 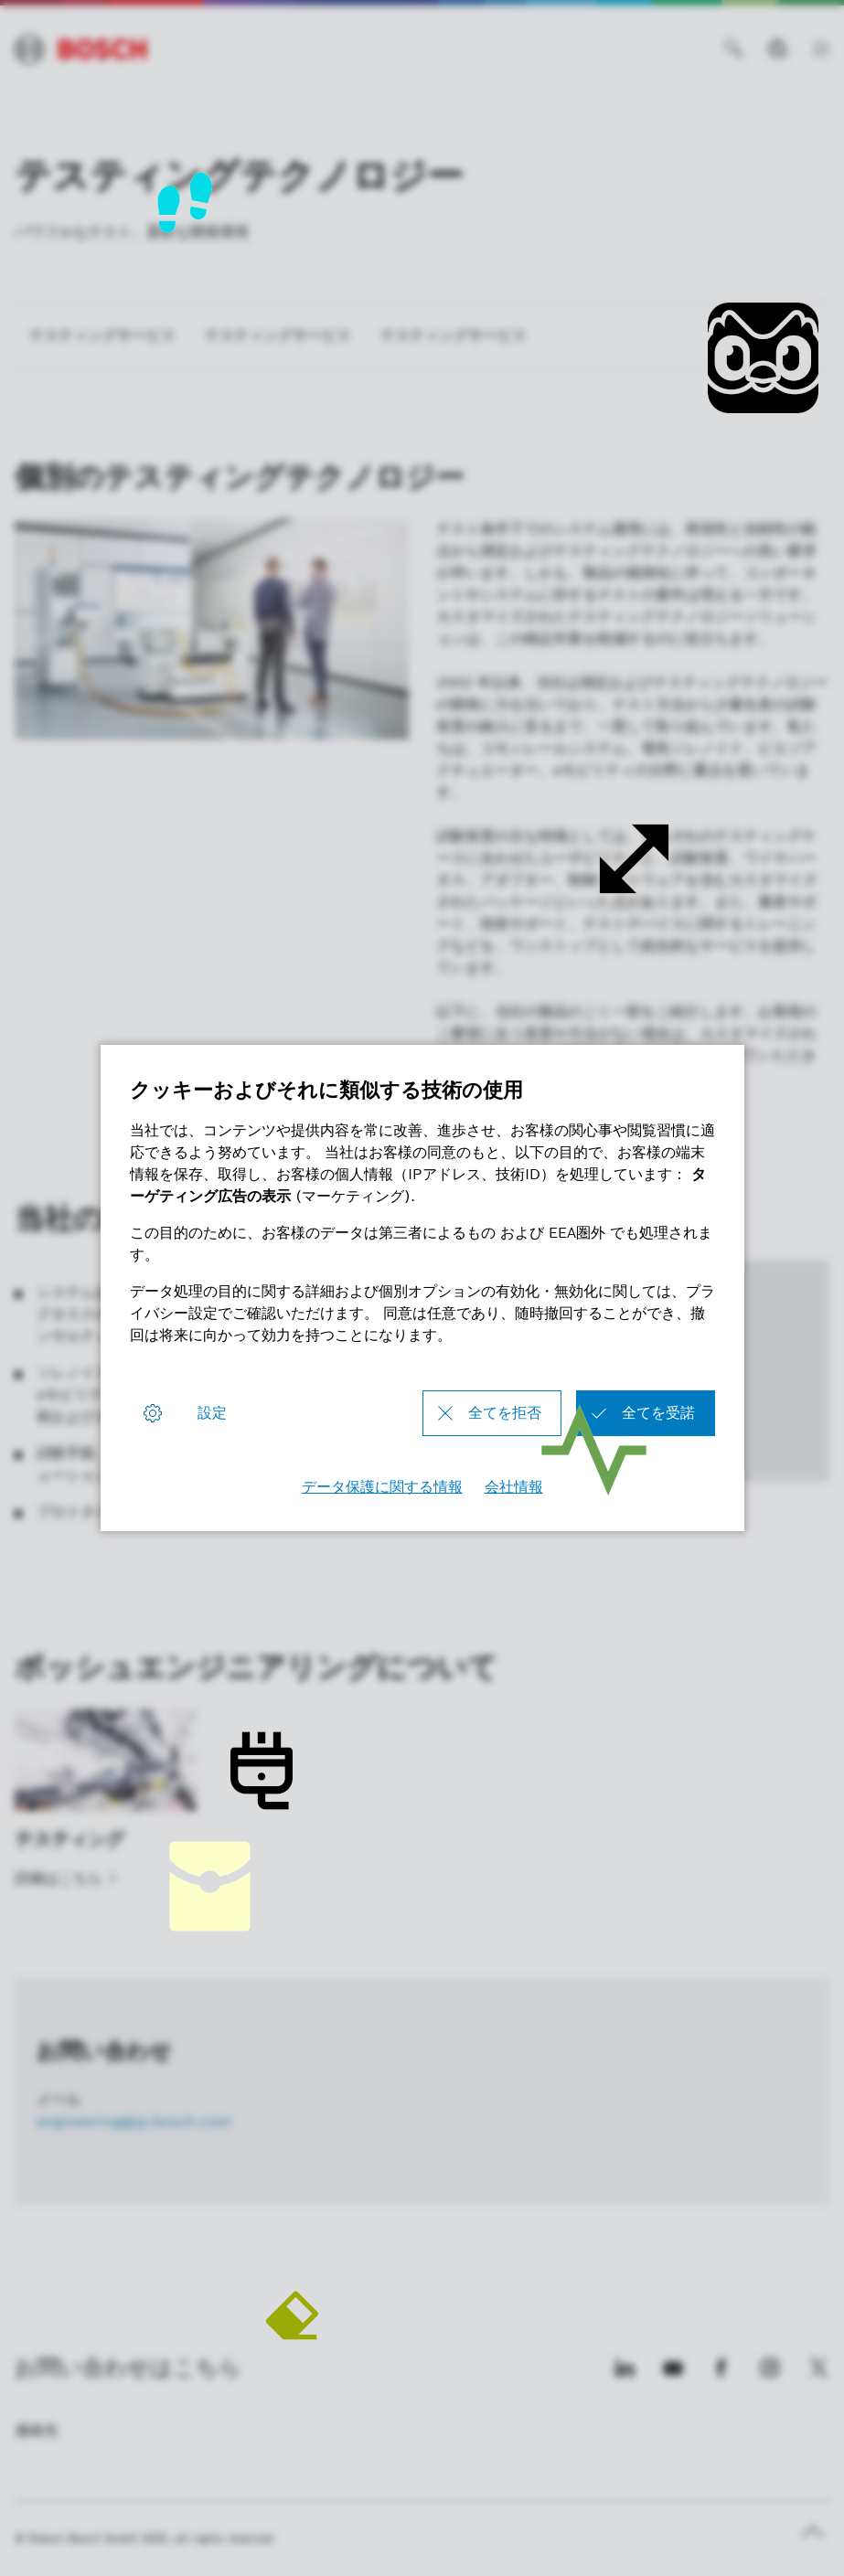 I want to click on expand content to fullscreen, so click(x=634, y=858).